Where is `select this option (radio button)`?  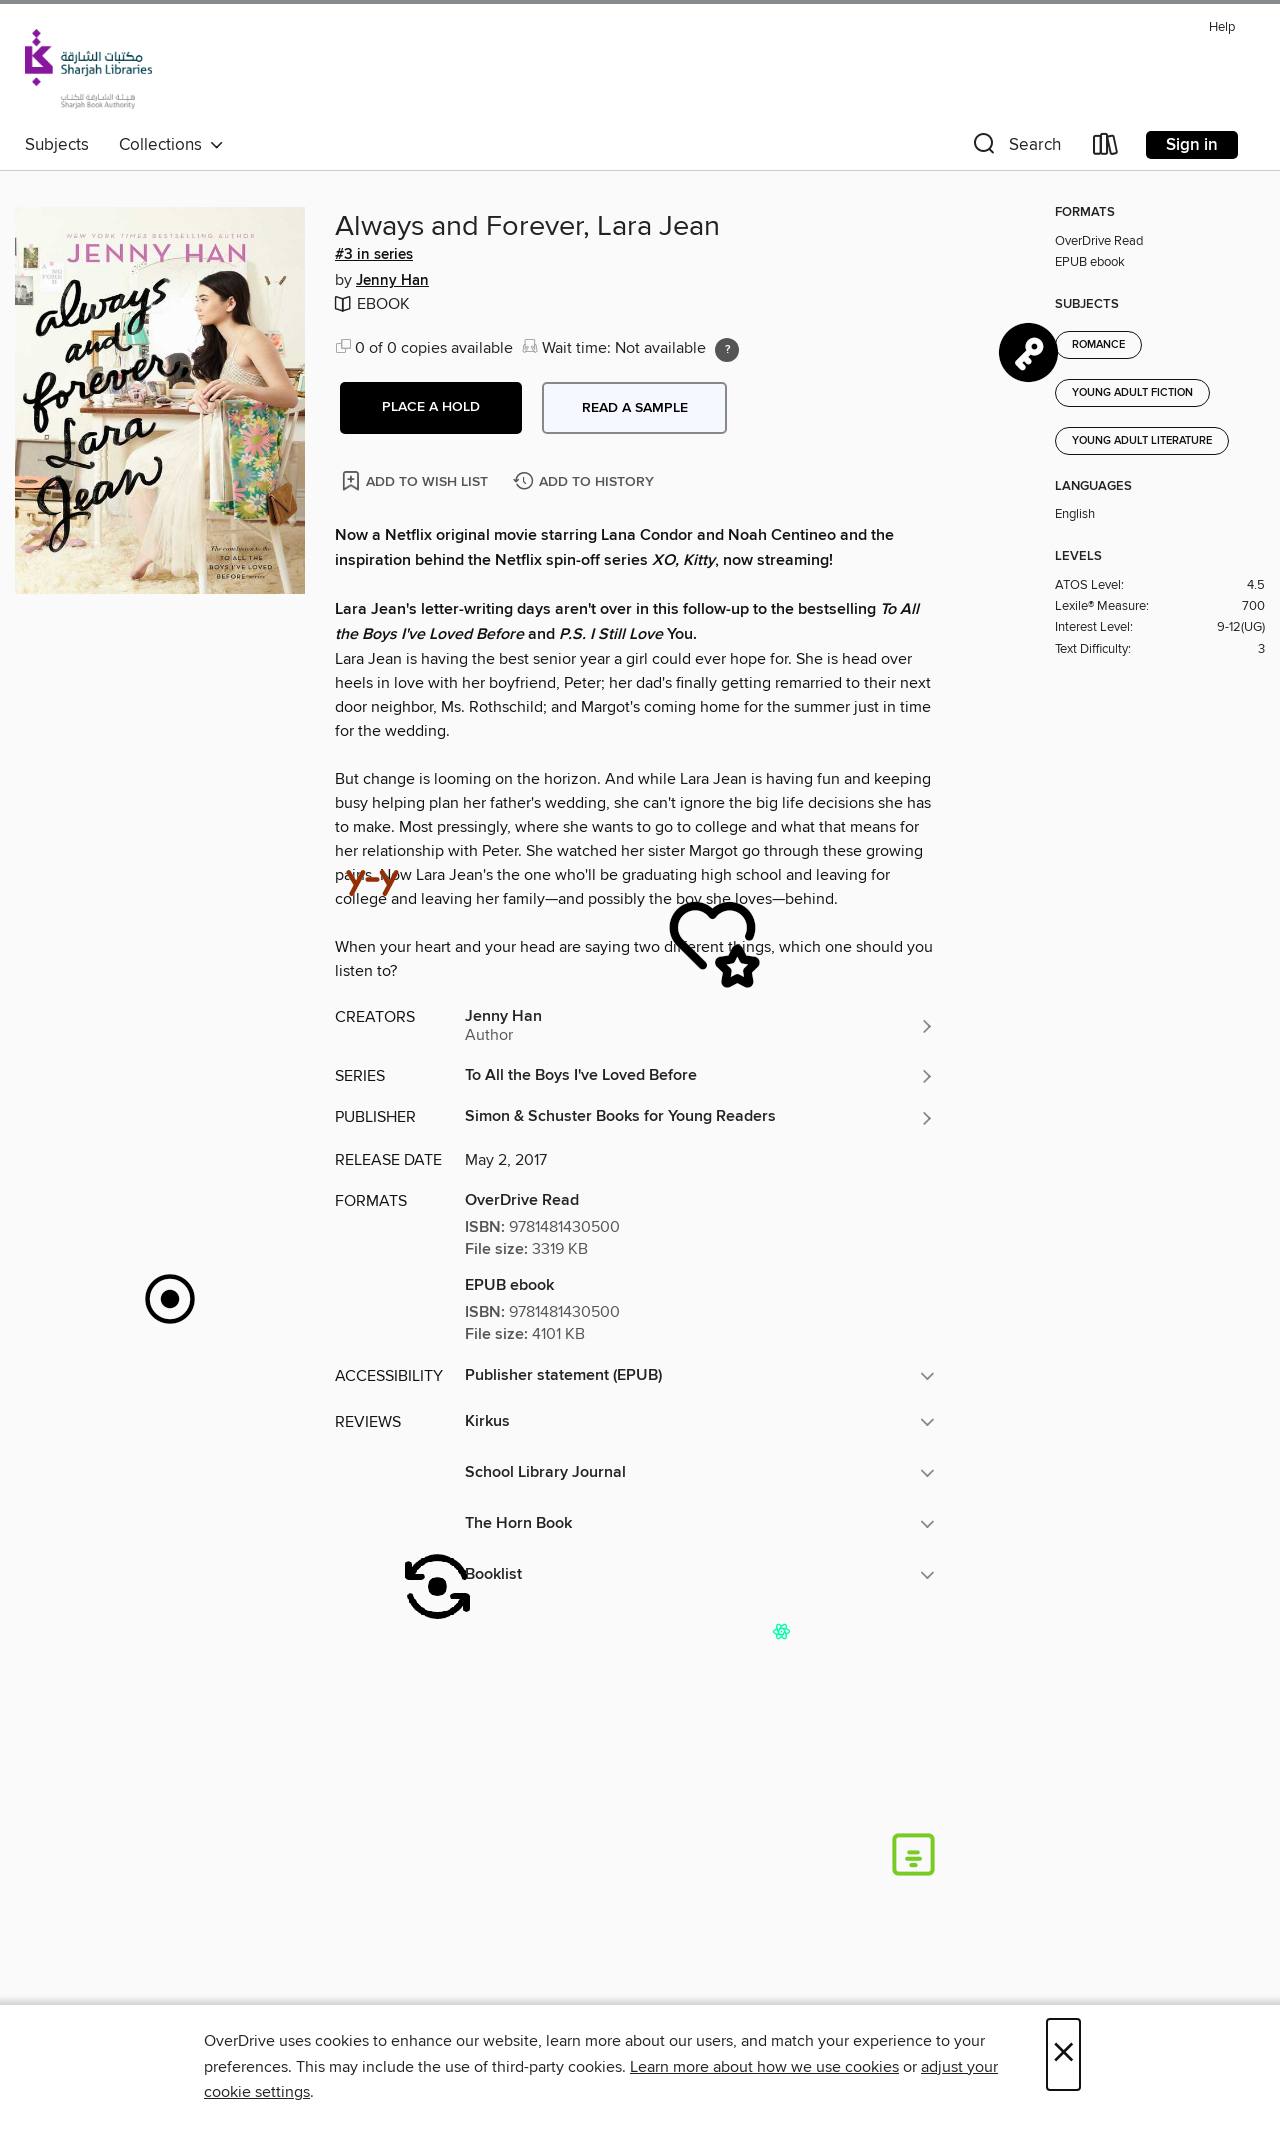
select this option (radio button) is located at coordinates (170, 1299).